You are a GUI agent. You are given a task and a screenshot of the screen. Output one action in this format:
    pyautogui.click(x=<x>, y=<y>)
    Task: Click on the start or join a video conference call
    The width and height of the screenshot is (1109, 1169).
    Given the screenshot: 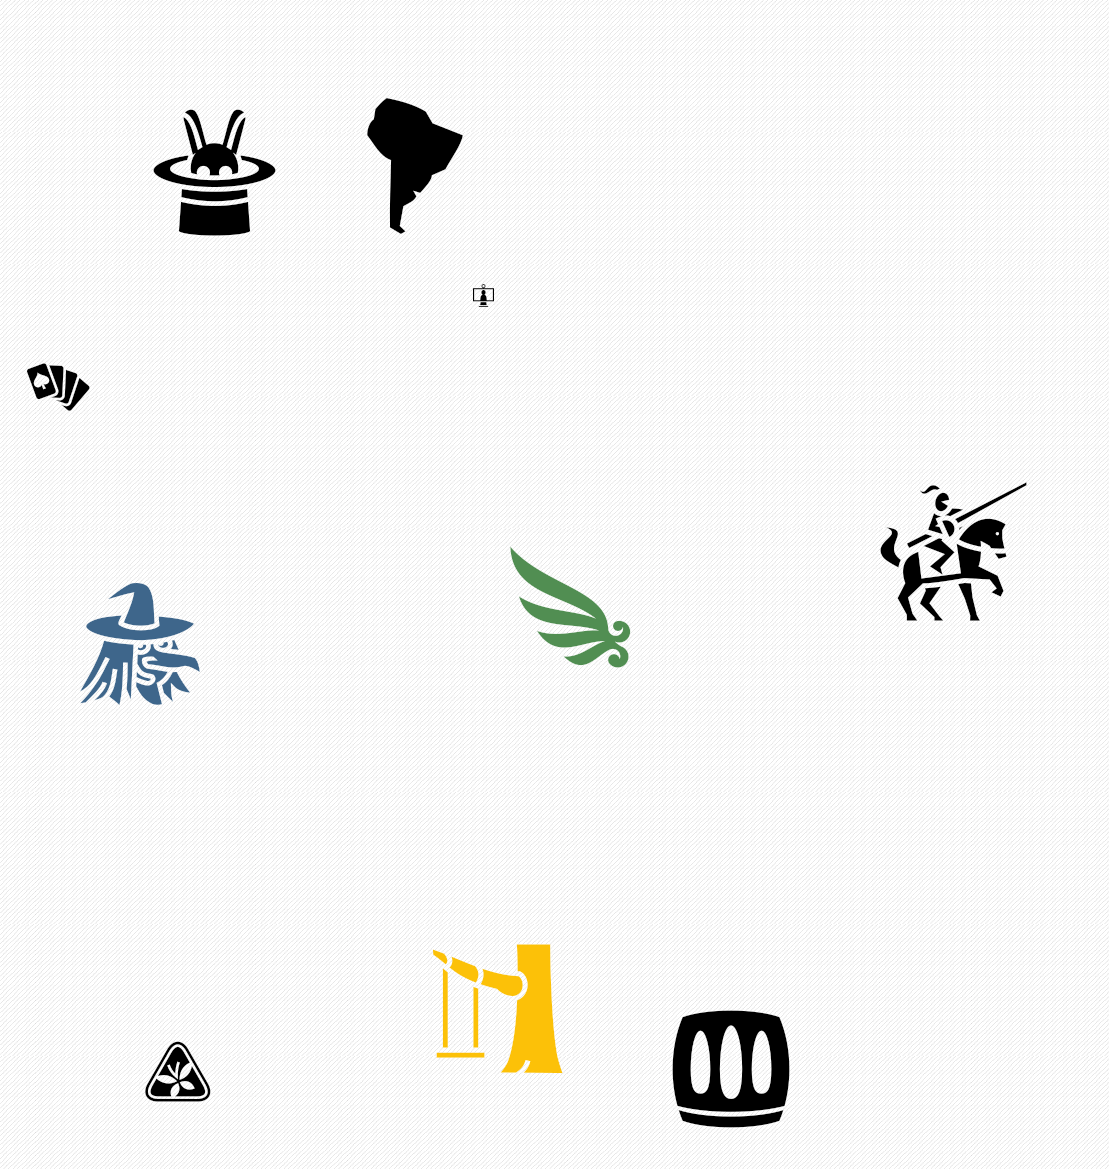 What is the action you would take?
    pyautogui.click(x=483, y=295)
    